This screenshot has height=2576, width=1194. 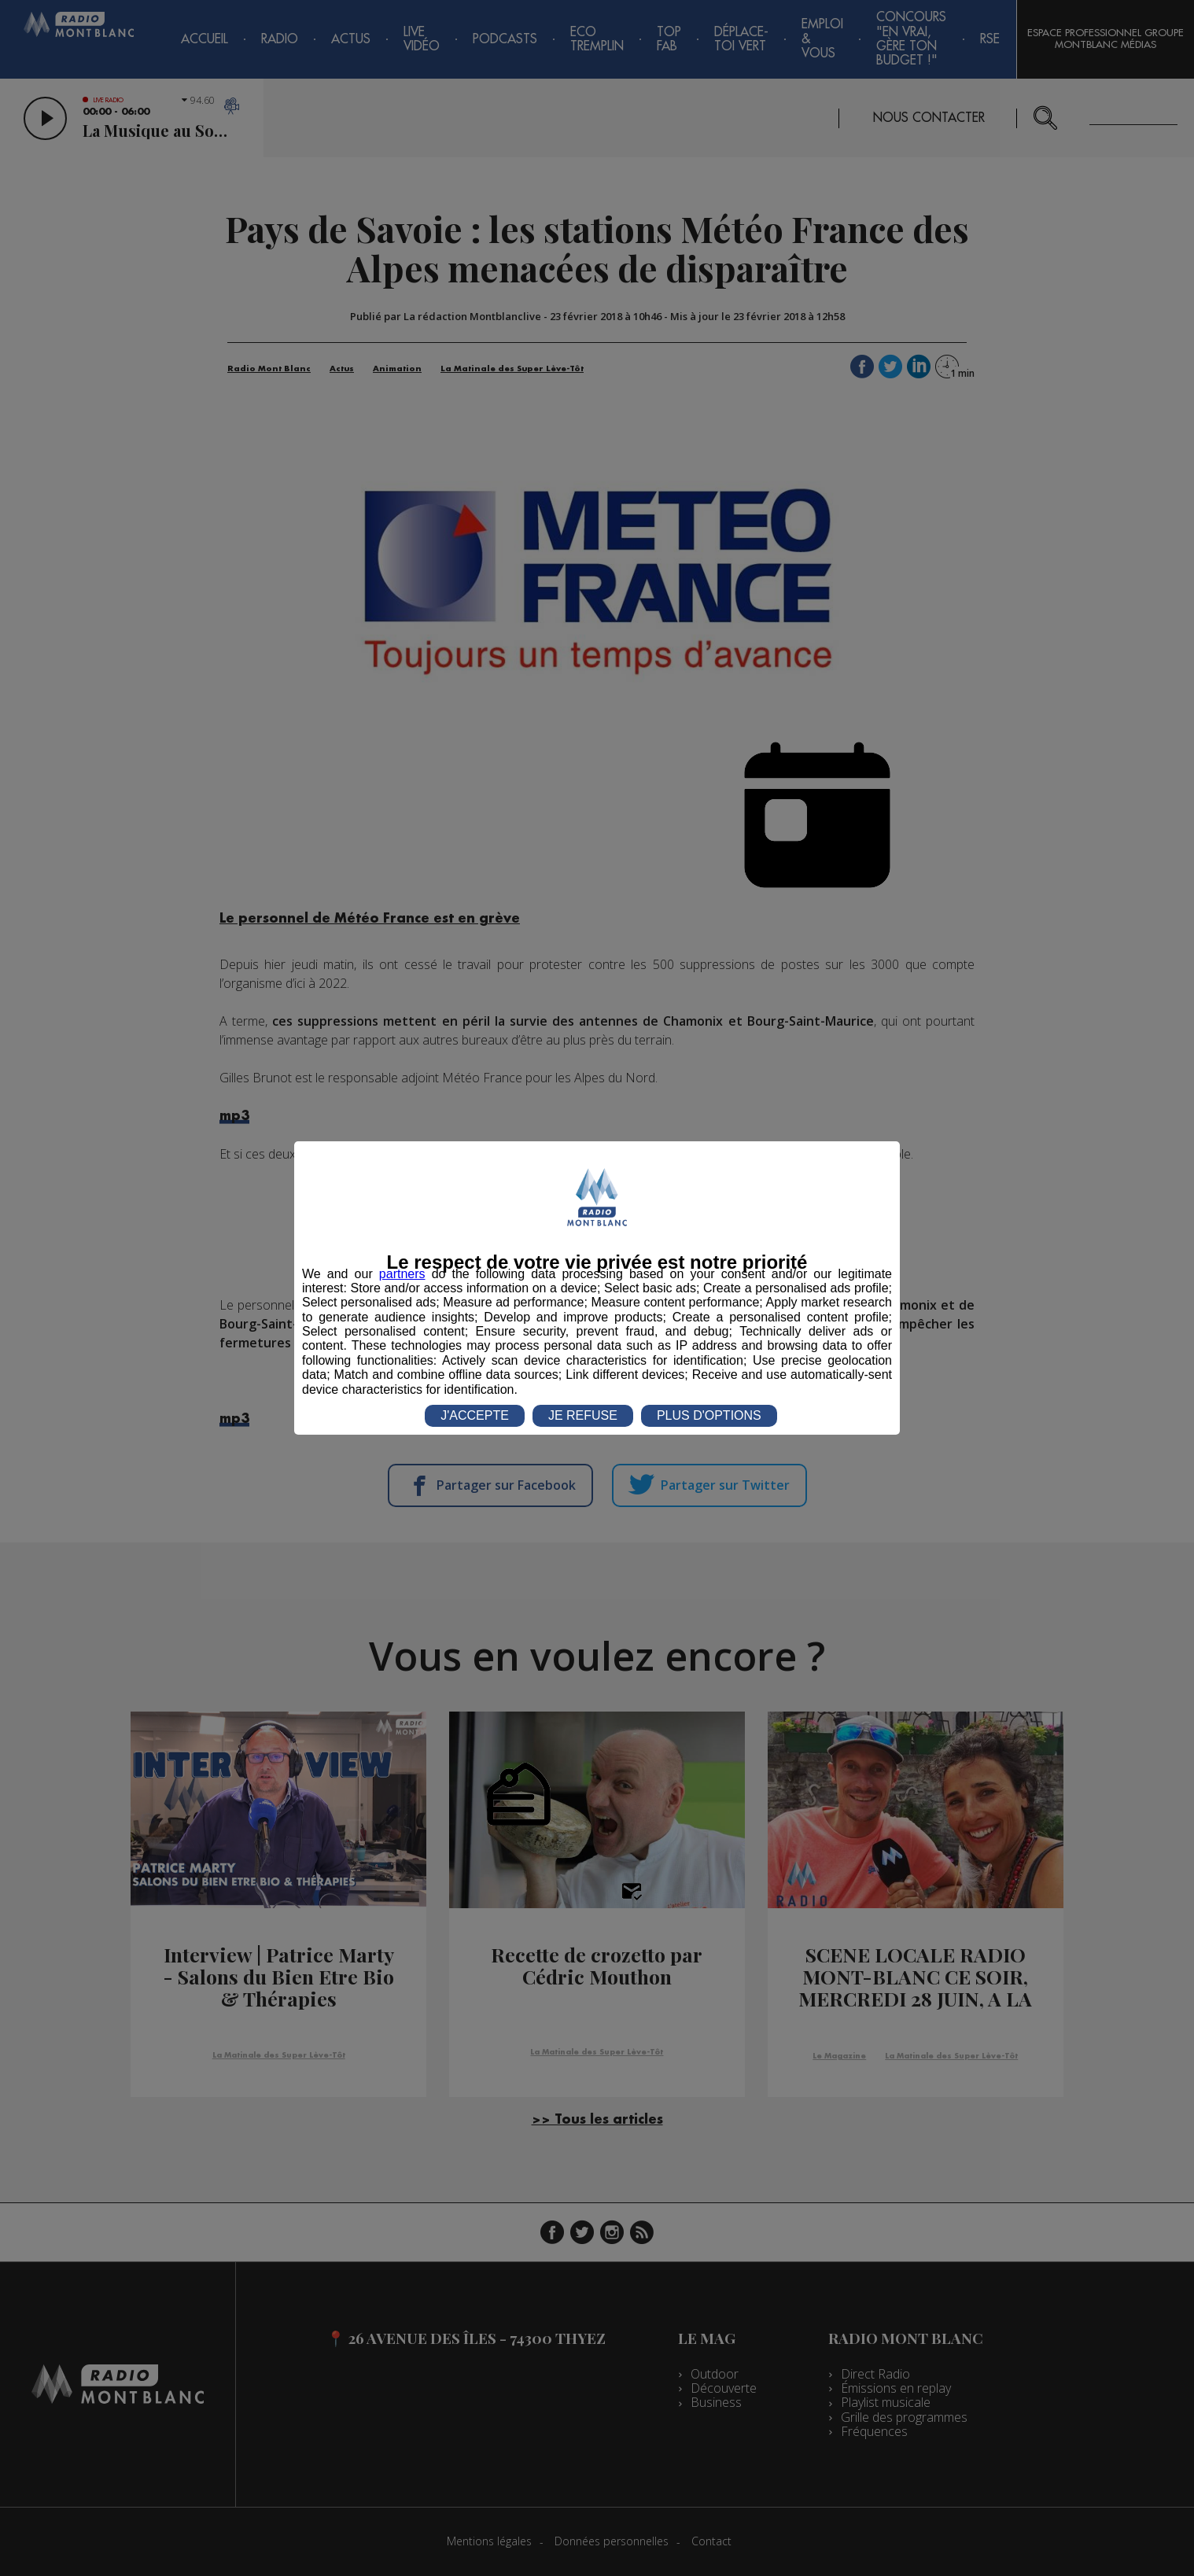 I want to click on view today's date or events, so click(x=817, y=815).